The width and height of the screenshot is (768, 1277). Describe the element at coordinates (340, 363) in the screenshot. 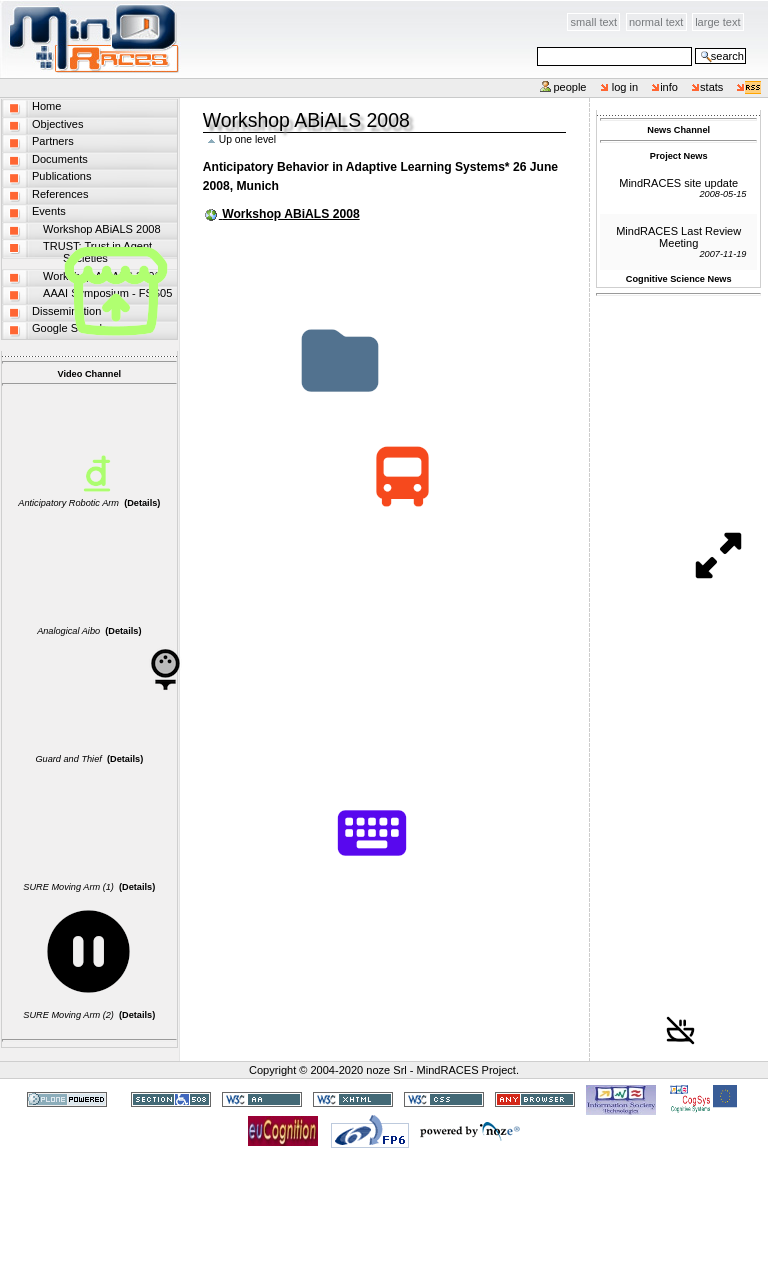

I see `open folder to view contents` at that location.